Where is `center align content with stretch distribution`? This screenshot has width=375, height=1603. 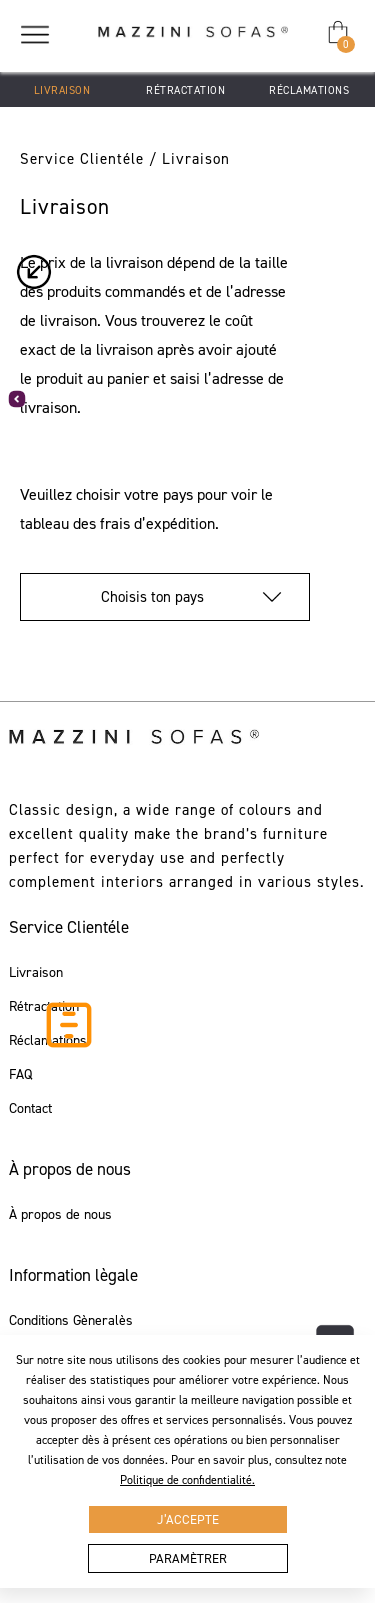 center align content with stretch distribution is located at coordinates (69, 1025).